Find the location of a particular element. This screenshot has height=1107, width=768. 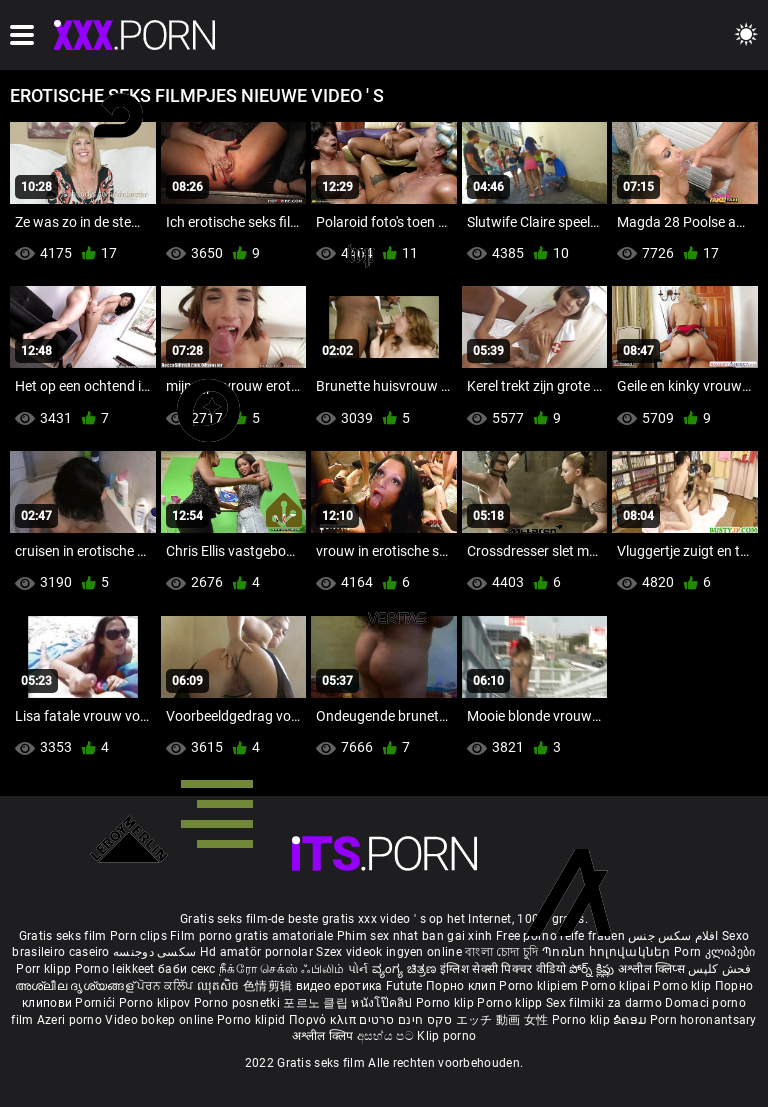

open The Washington Post app is located at coordinates (361, 256).